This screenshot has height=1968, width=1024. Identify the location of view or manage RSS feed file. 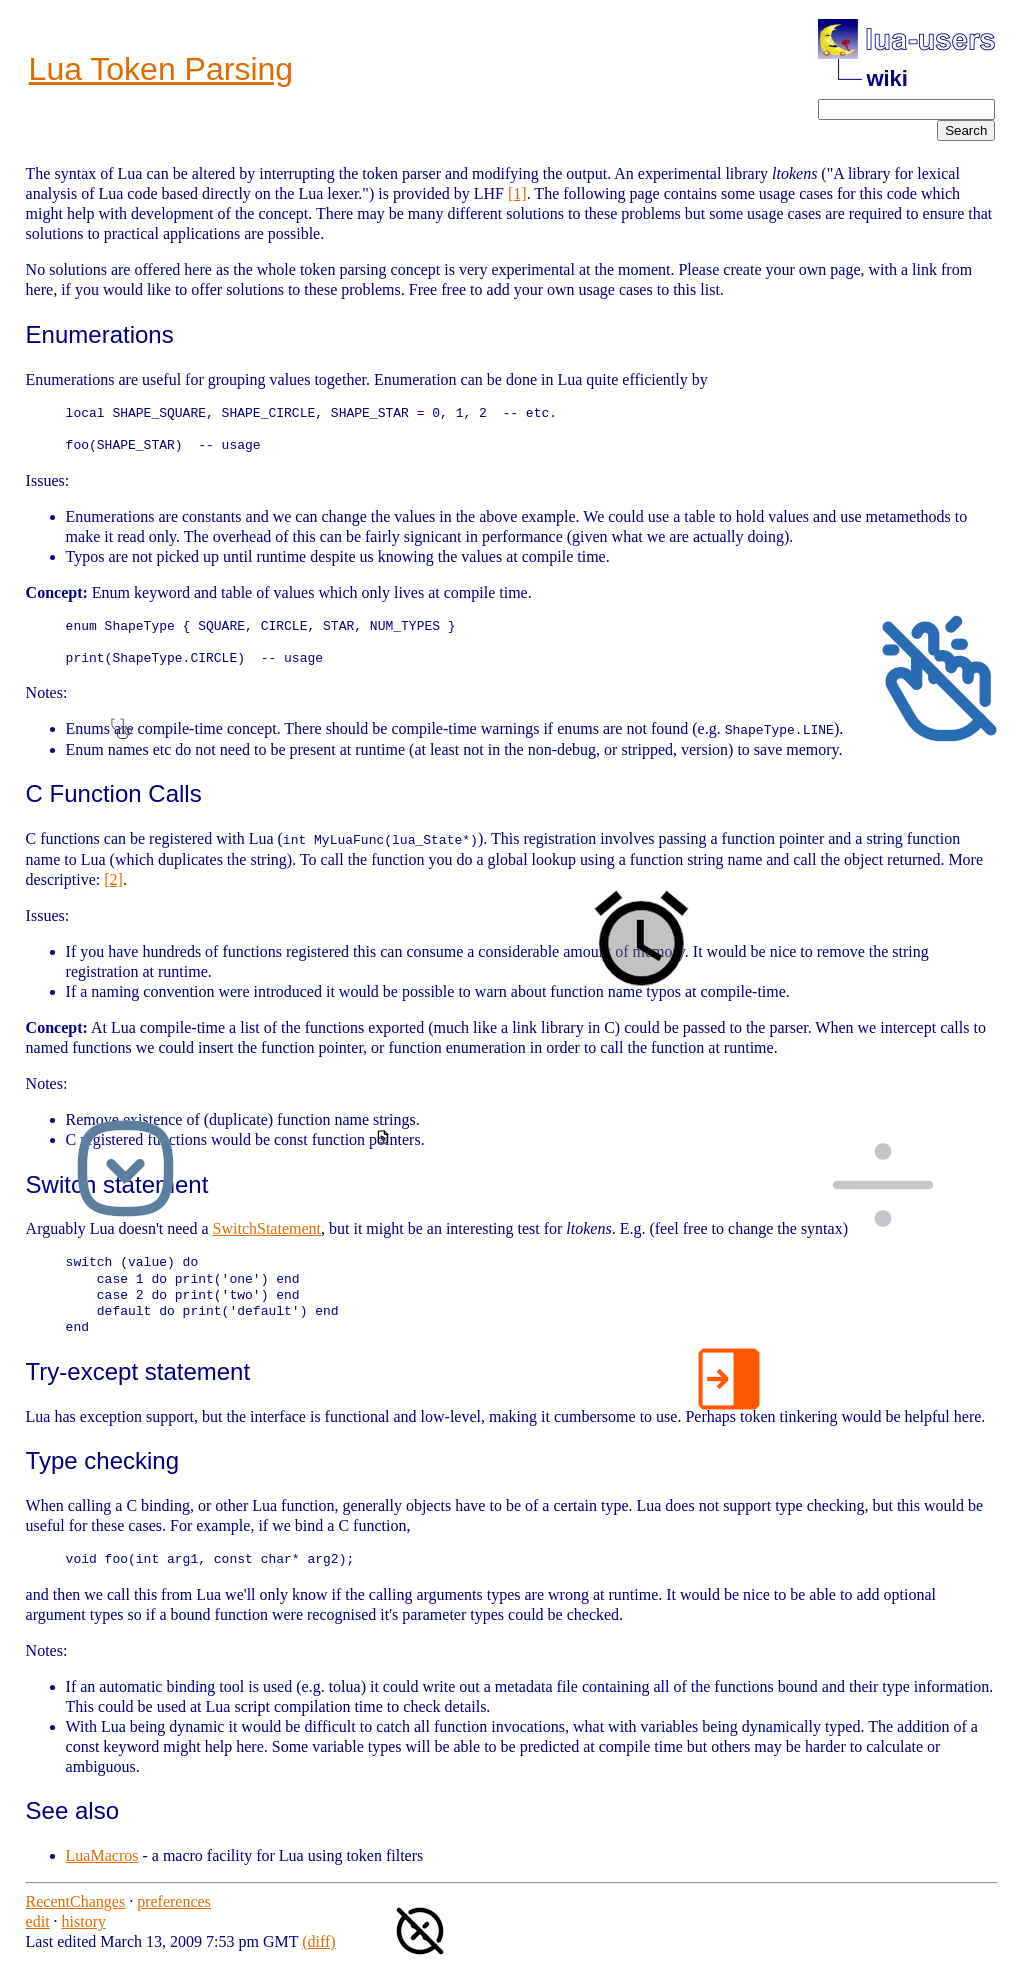
(383, 1137).